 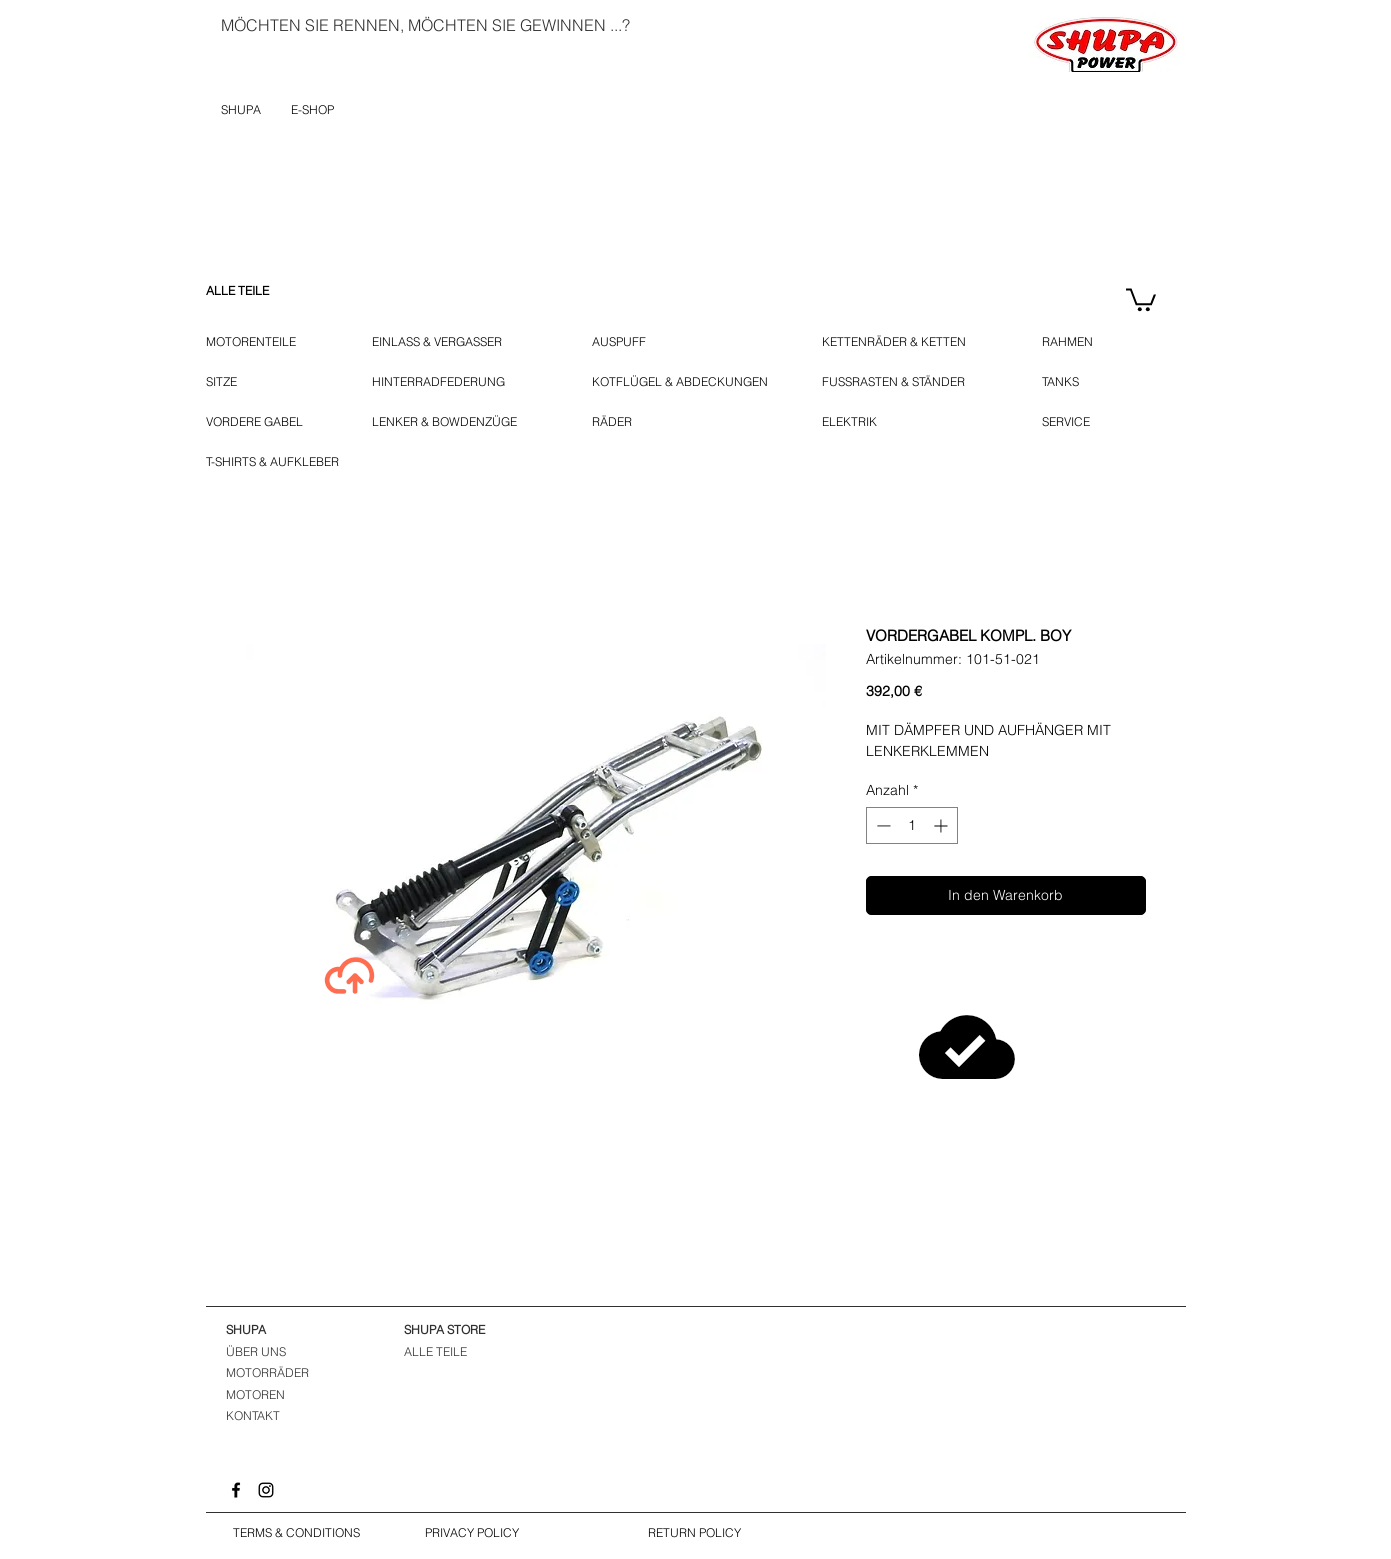 I want to click on file successfully synced to cloud, so click(x=967, y=1047).